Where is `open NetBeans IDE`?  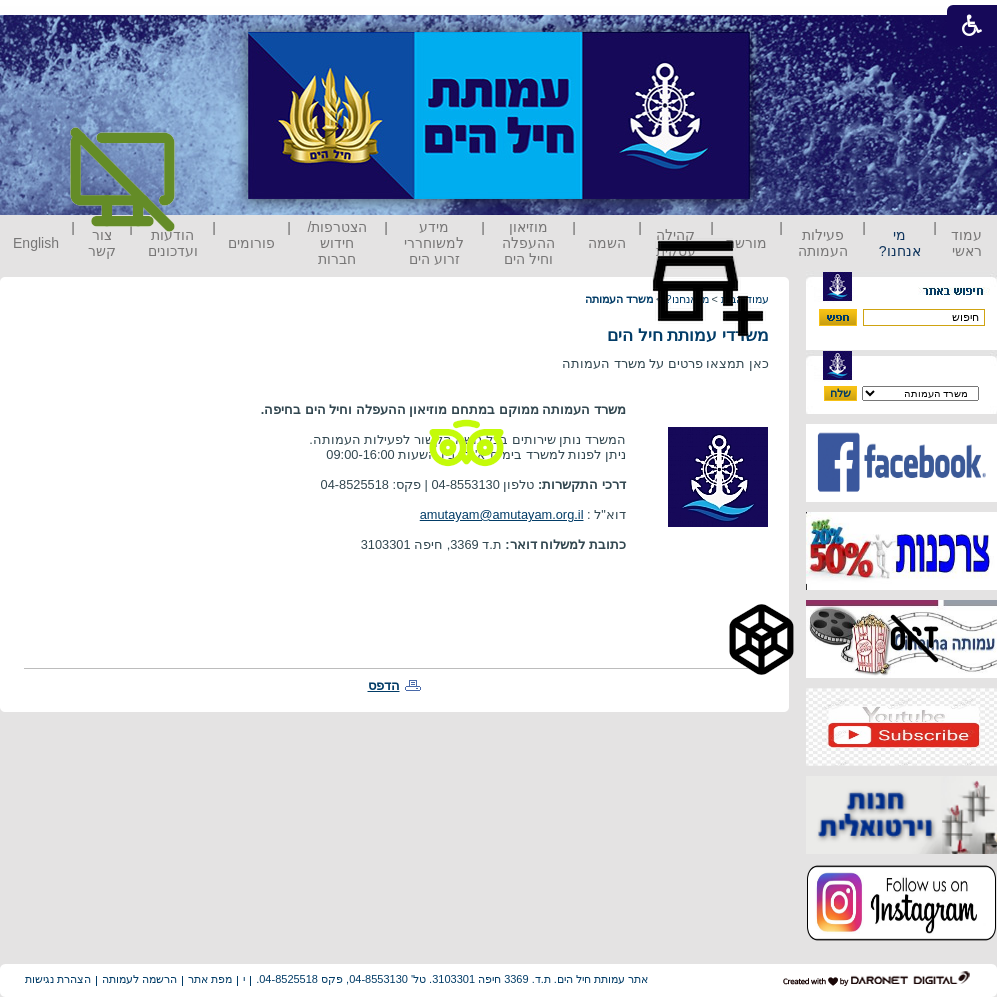 open NetBeans IDE is located at coordinates (761, 639).